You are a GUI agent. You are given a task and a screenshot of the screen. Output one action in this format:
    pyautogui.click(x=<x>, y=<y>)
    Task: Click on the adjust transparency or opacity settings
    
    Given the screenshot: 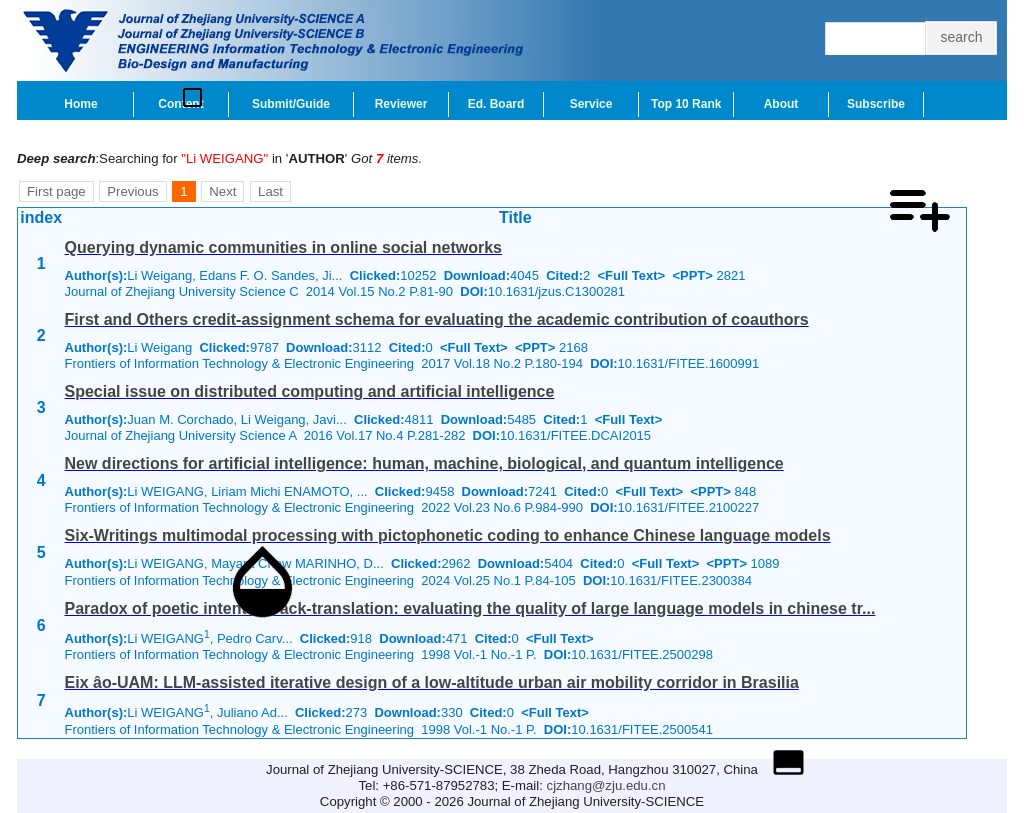 What is the action you would take?
    pyautogui.click(x=262, y=581)
    